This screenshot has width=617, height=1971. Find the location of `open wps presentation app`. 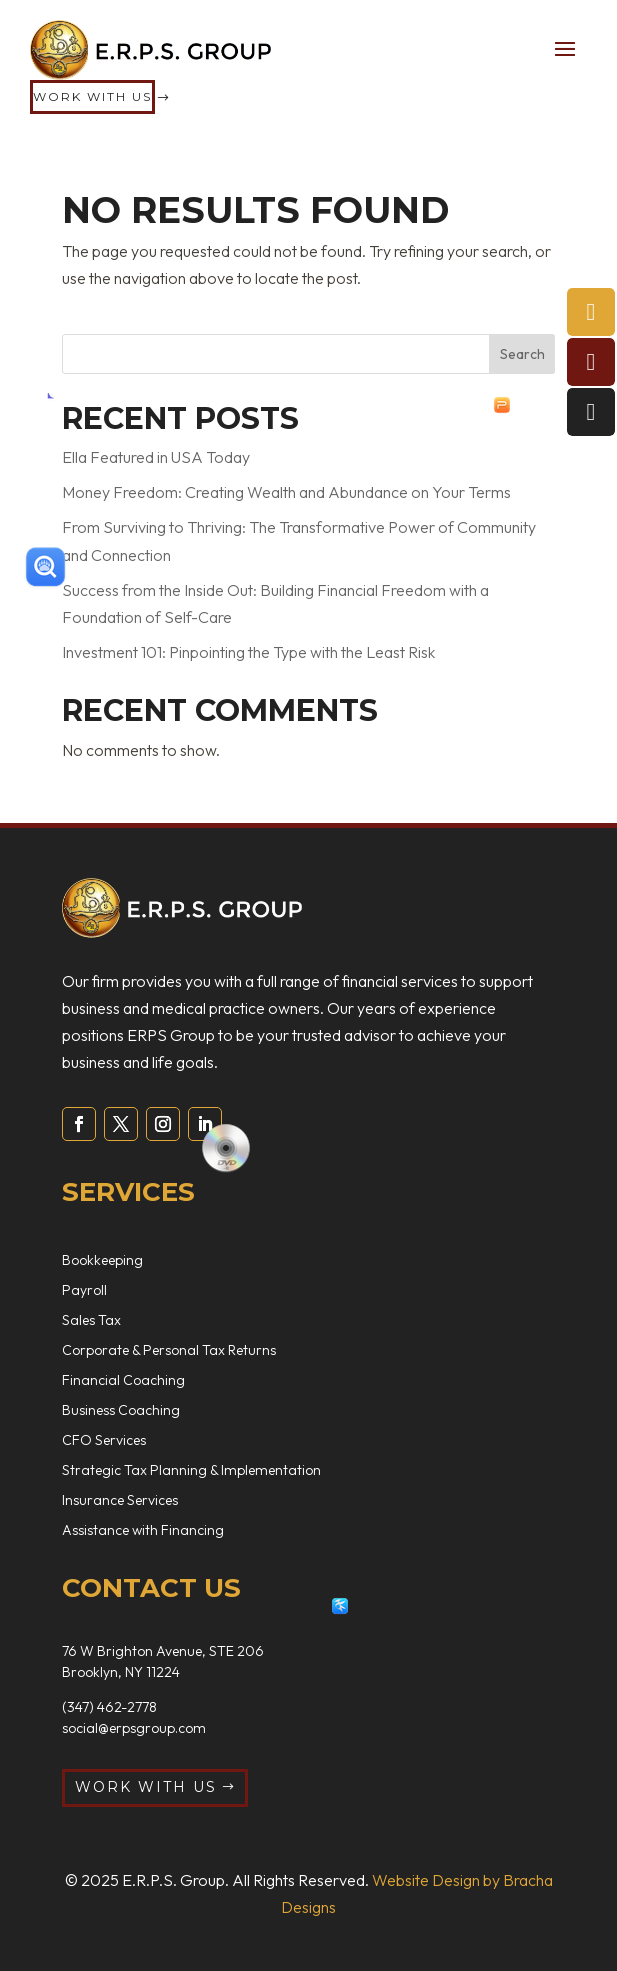

open wps presentation app is located at coordinates (502, 405).